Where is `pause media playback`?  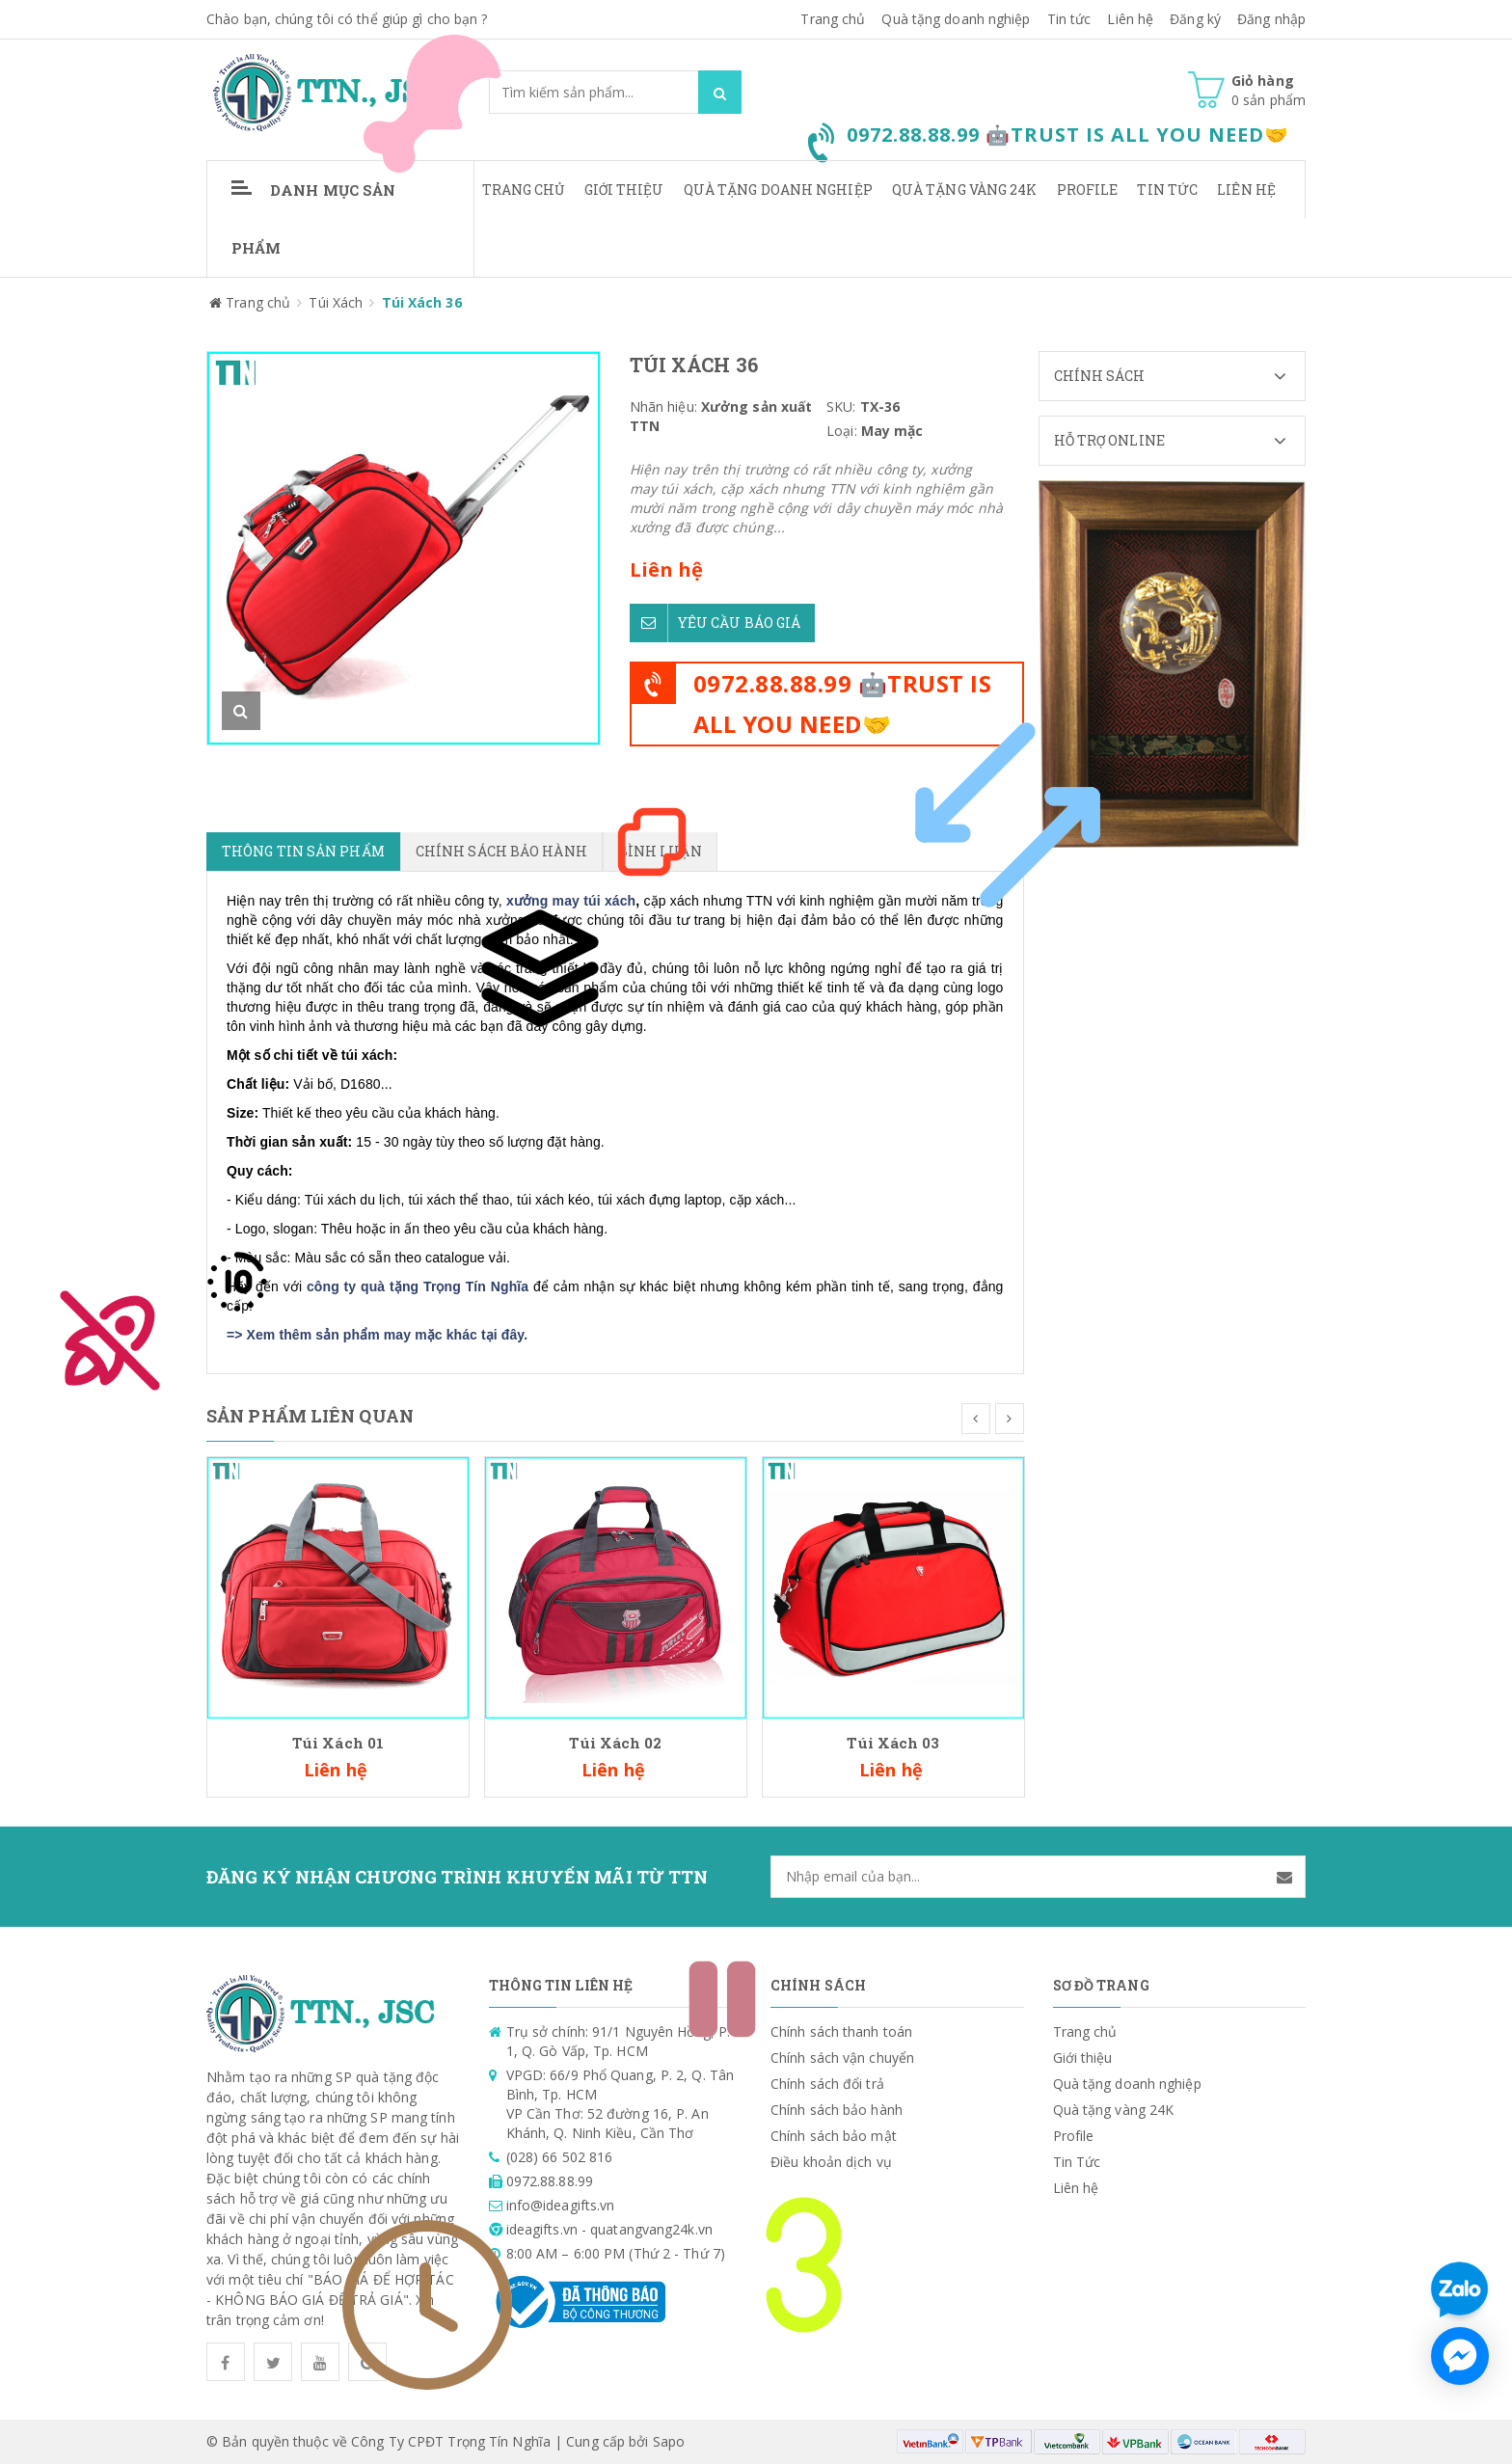 pause media playback is located at coordinates (722, 1999).